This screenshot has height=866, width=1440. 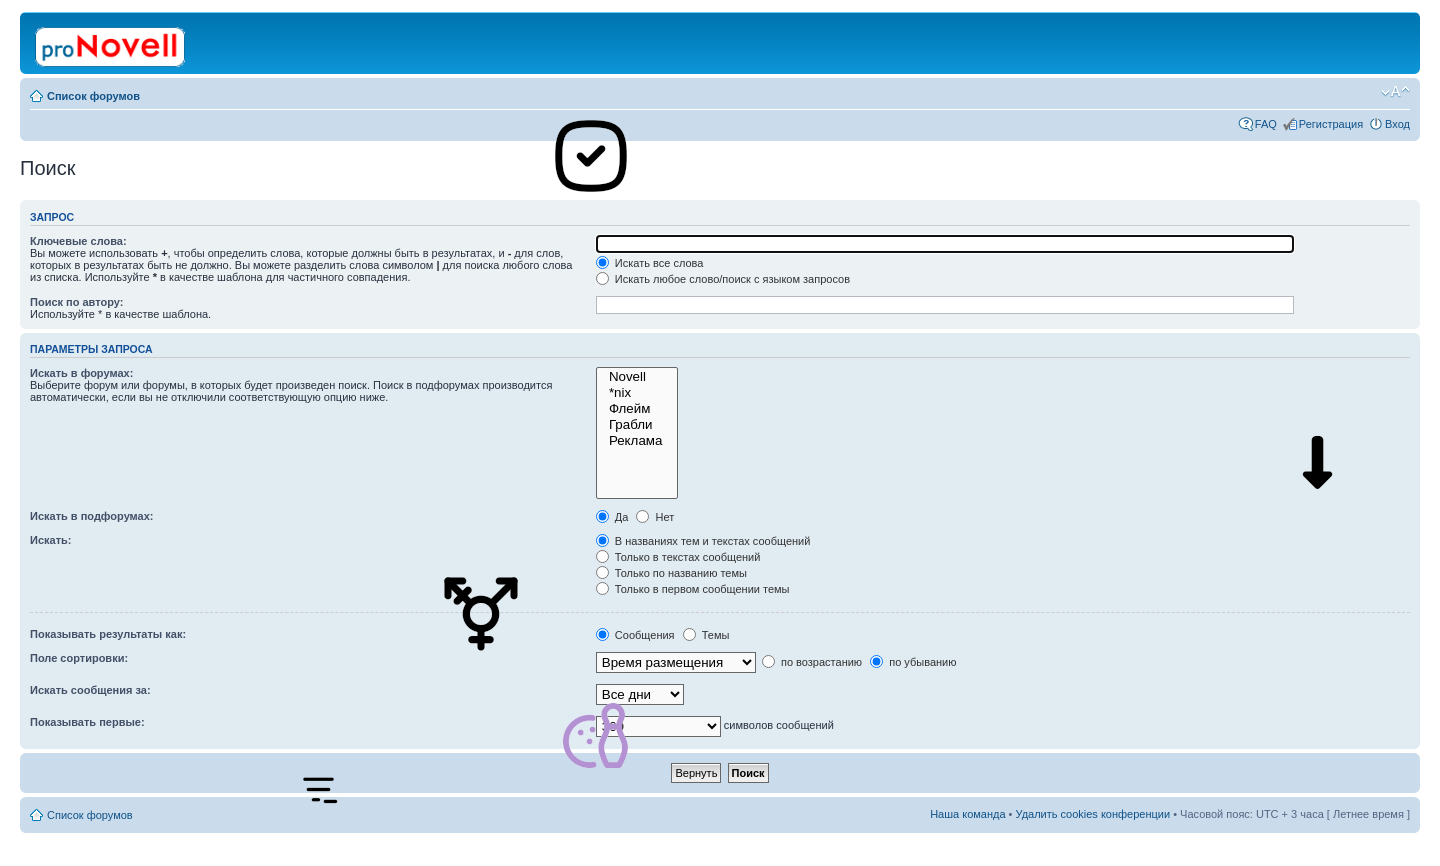 What do you see at coordinates (481, 614) in the screenshot?
I see `select transgender as gender identity` at bounding box center [481, 614].